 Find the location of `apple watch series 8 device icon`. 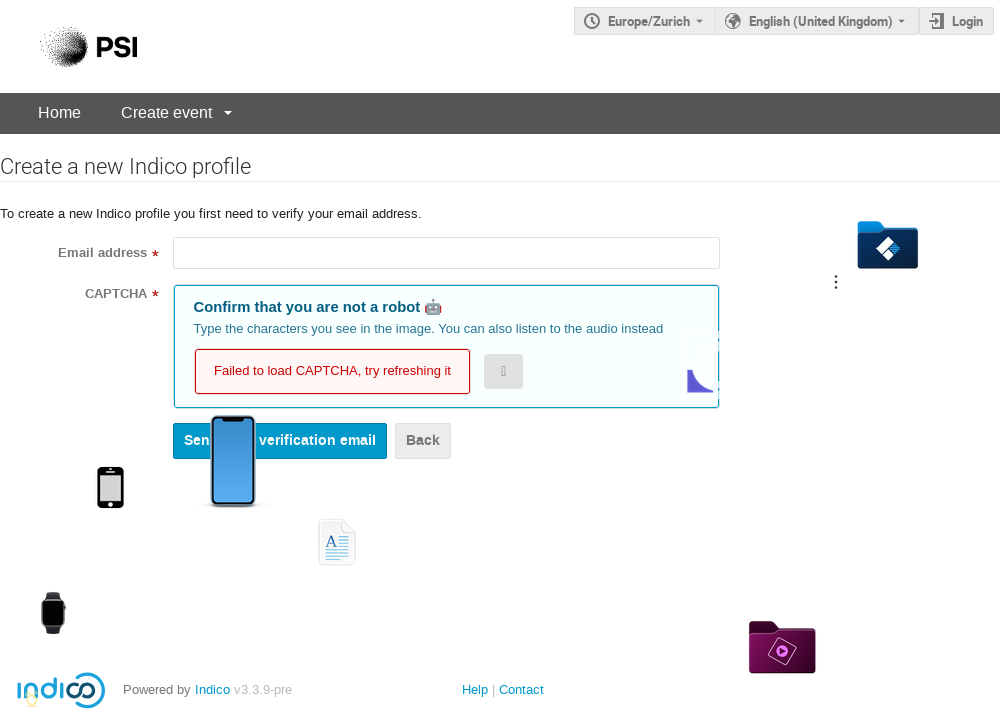

apple watch series 8 device icon is located at coordinates (53, 613).